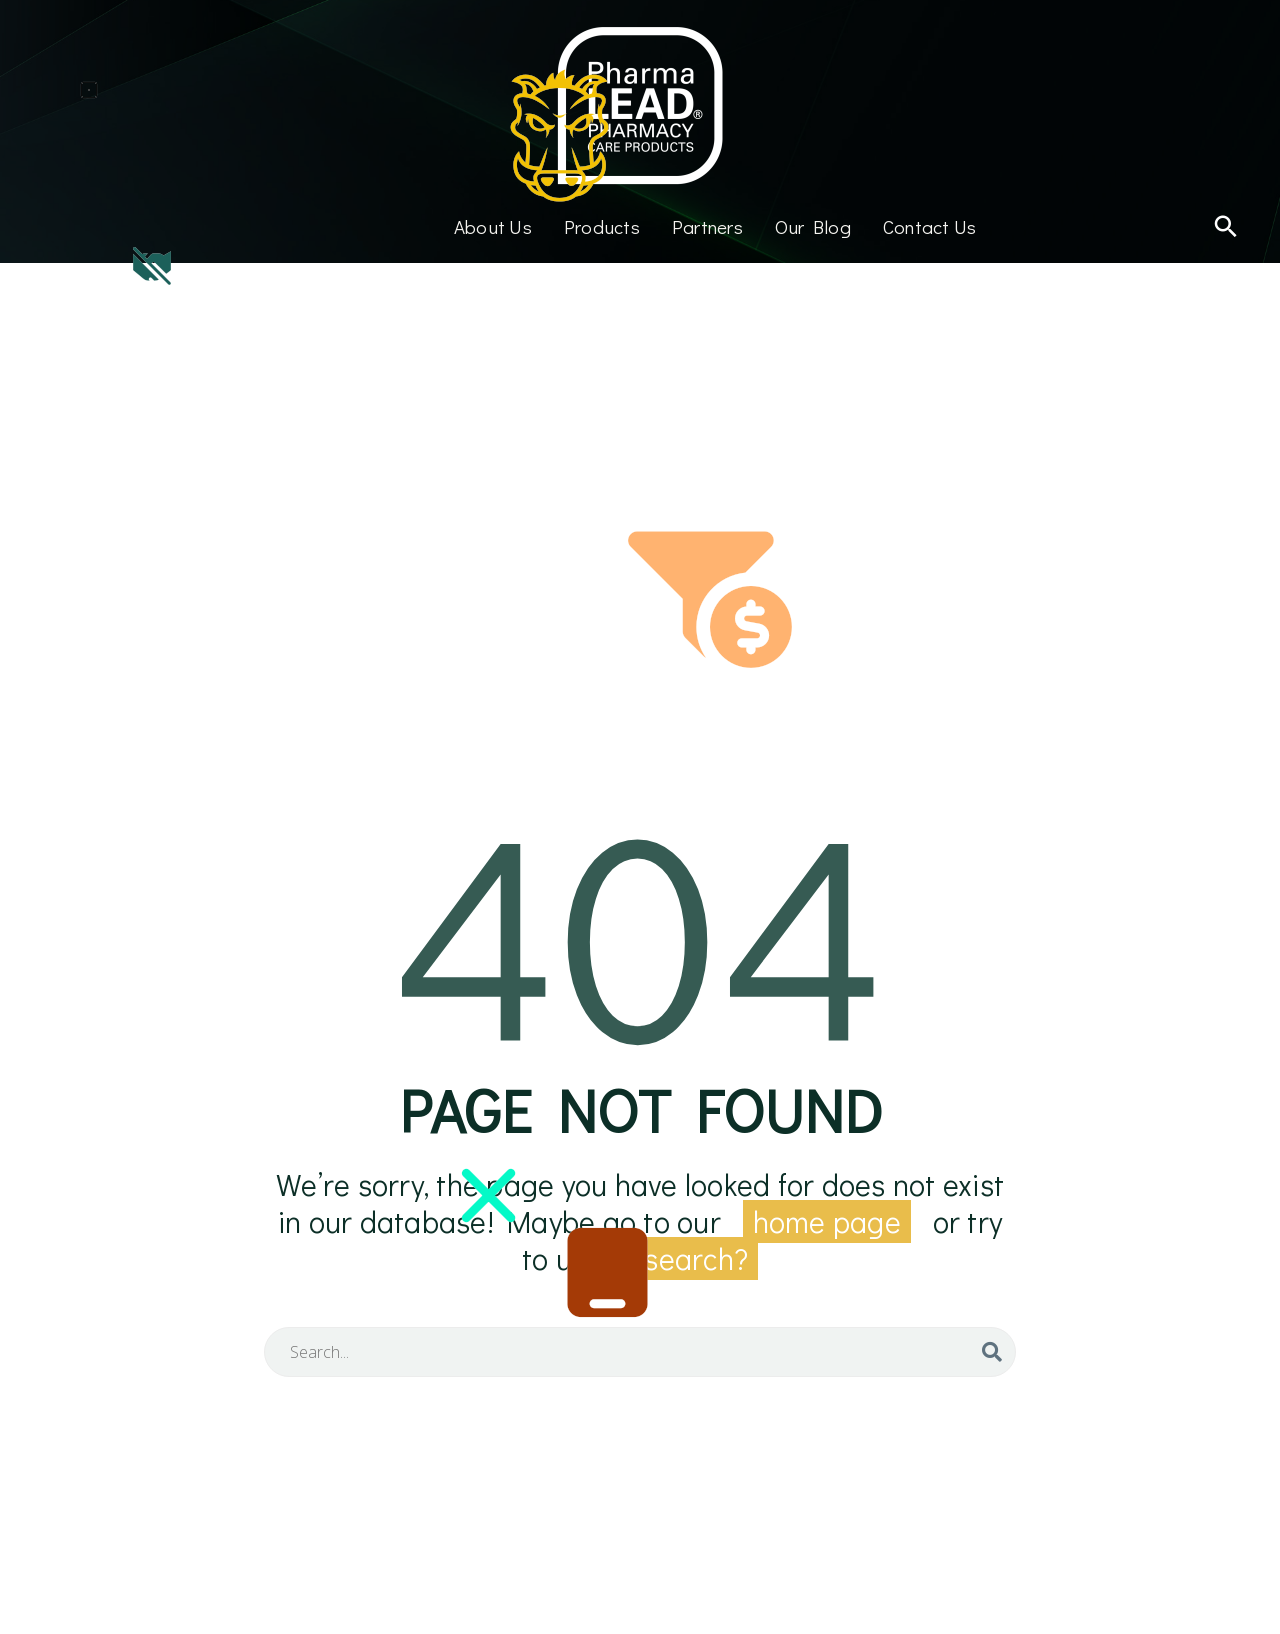 Image resolution: width=1280 pixels, height=1634 pixels. What do you see at coordinates (488, 1195) in the screenshot?
I see `close or dismiss a dialog` at bounding box center [488, 1195].